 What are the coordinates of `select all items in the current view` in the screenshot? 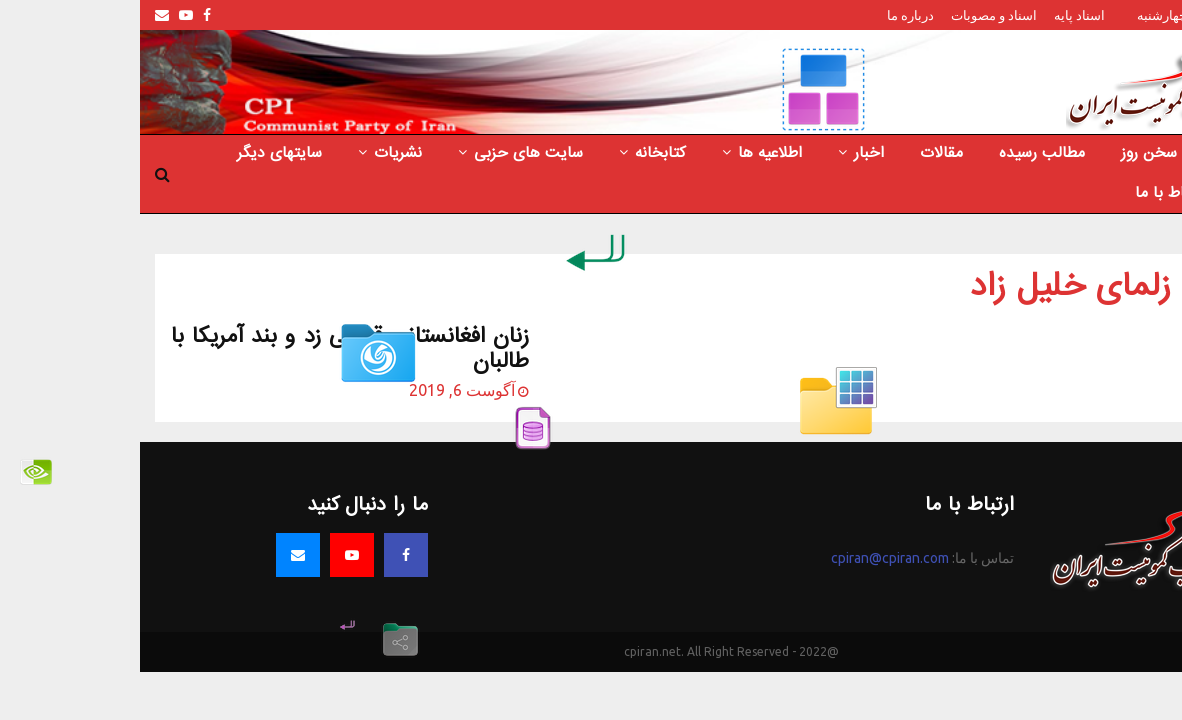 It's located at (823, 89).